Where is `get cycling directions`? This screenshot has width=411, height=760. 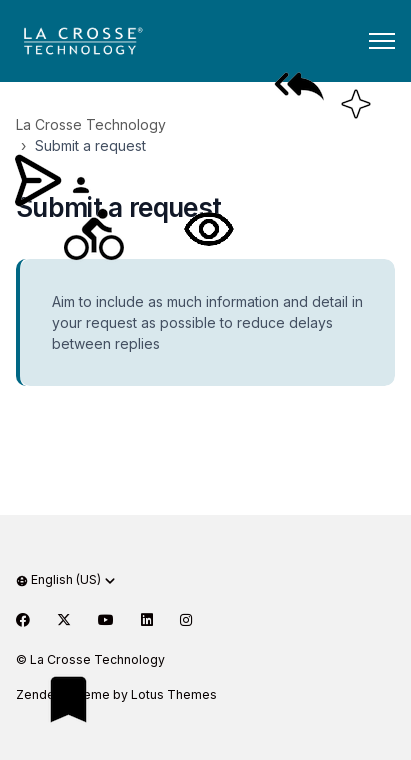 get cycling directions is located at coordinates (94, 235).